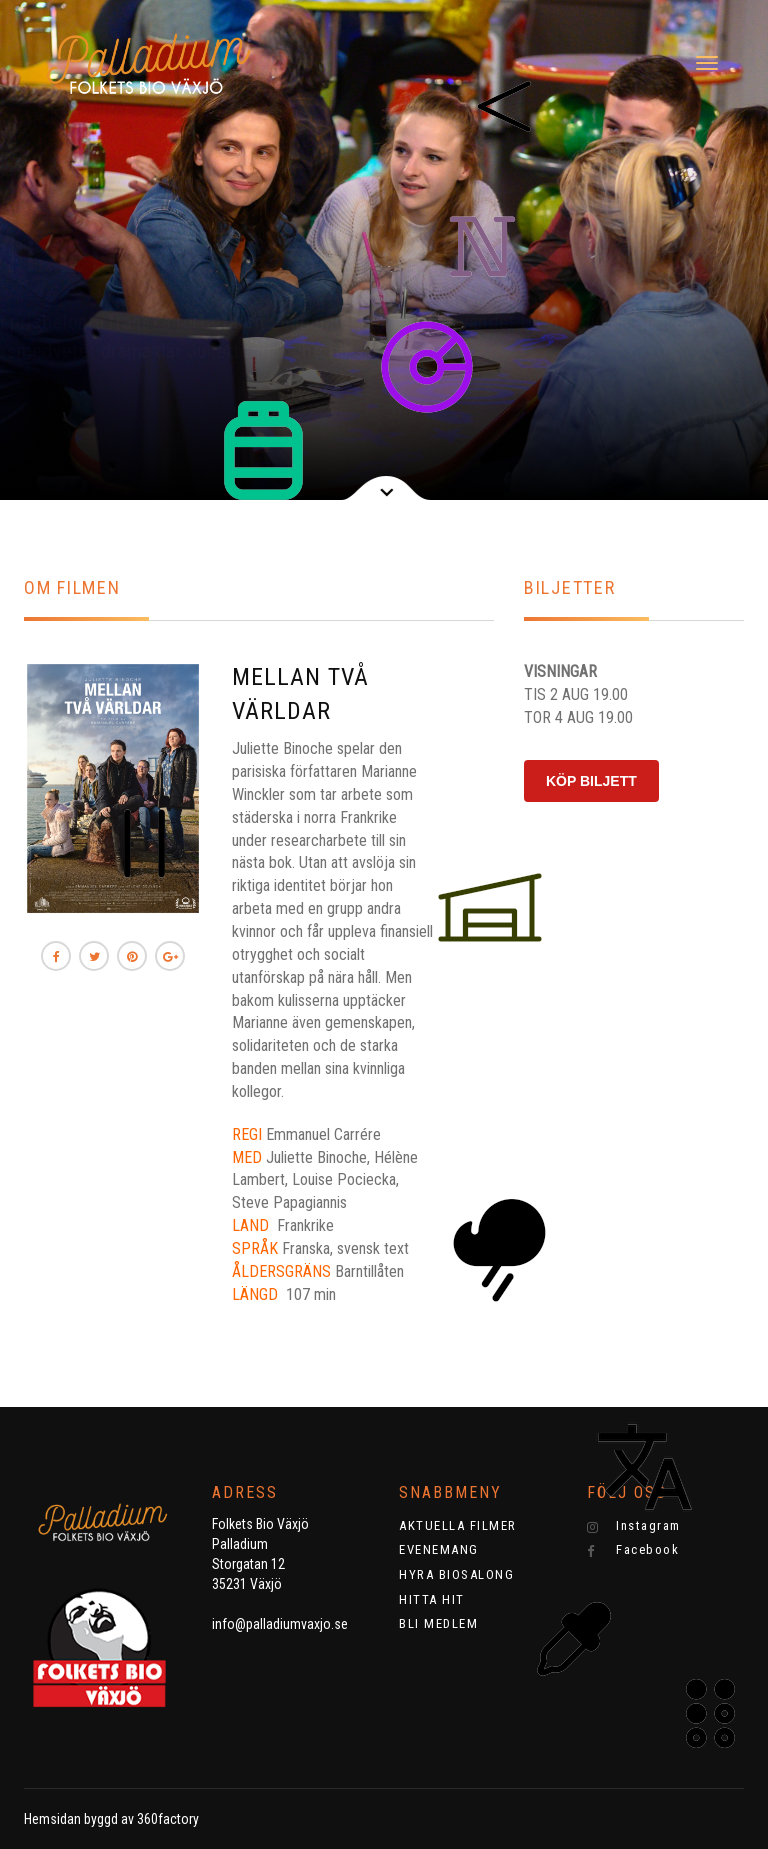  I want to click on play or access music library, so click(427, 367).